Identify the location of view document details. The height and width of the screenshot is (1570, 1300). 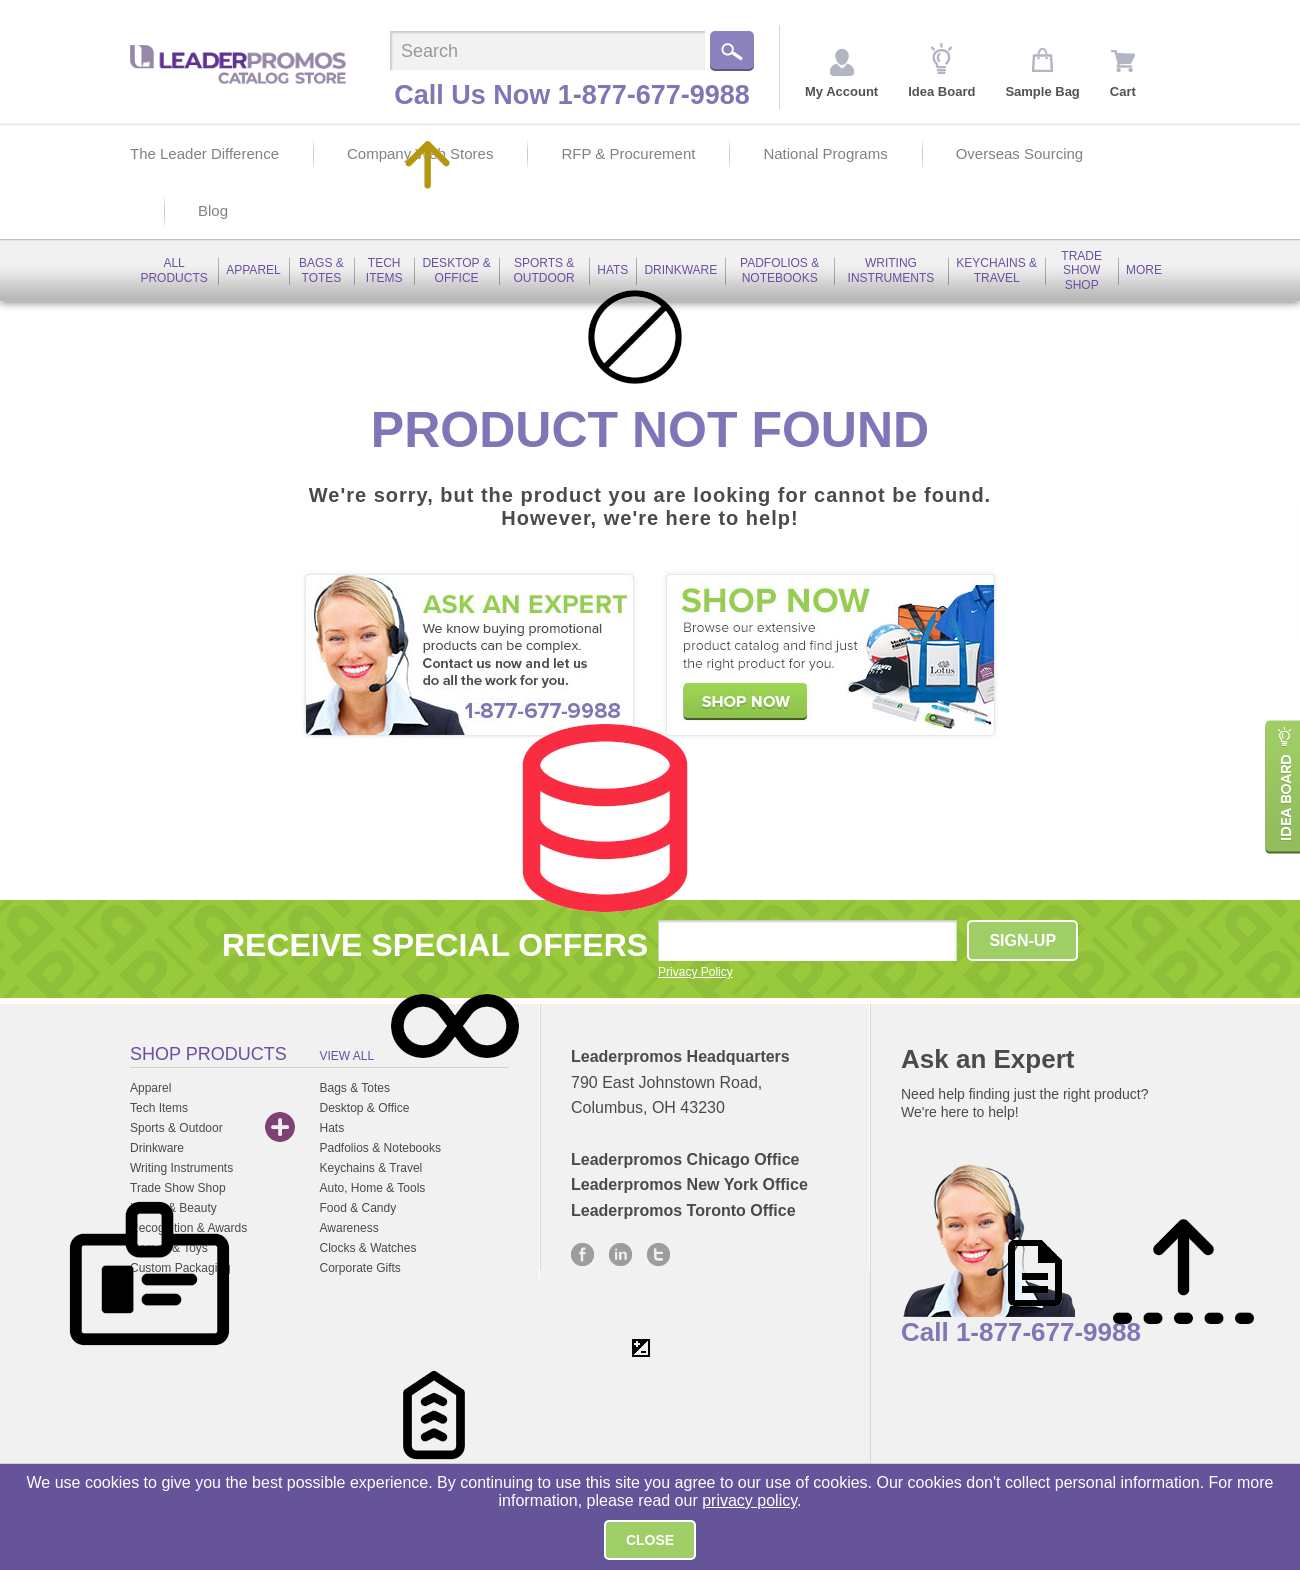
(1035, 1273).